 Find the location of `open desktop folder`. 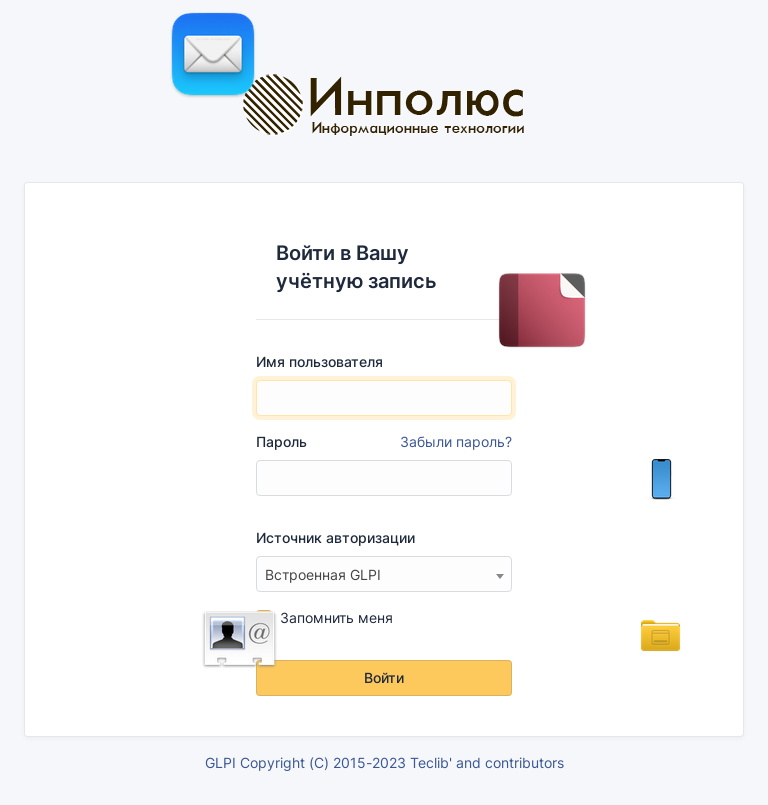

open desktop folder is located at coordinates (660, 635).